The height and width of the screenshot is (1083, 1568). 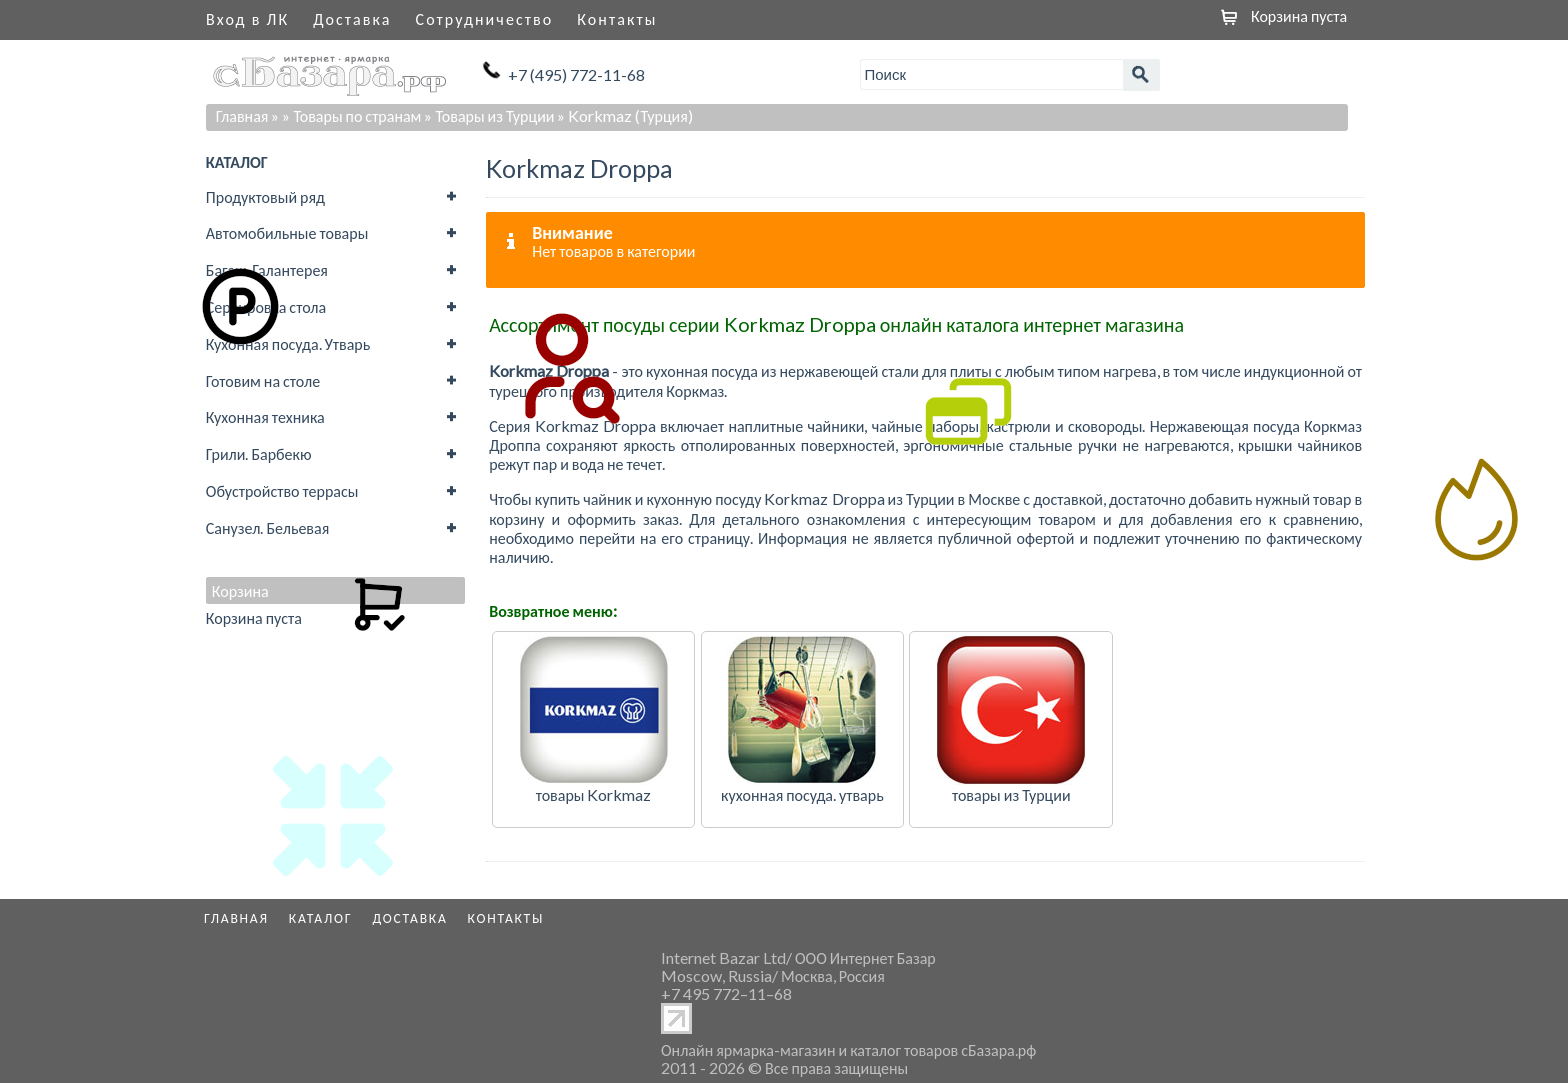 What do you see at coordinates (240, 306) in the screenshot?
I see `visit Product Hunt website` at bounding box center [240, 306].